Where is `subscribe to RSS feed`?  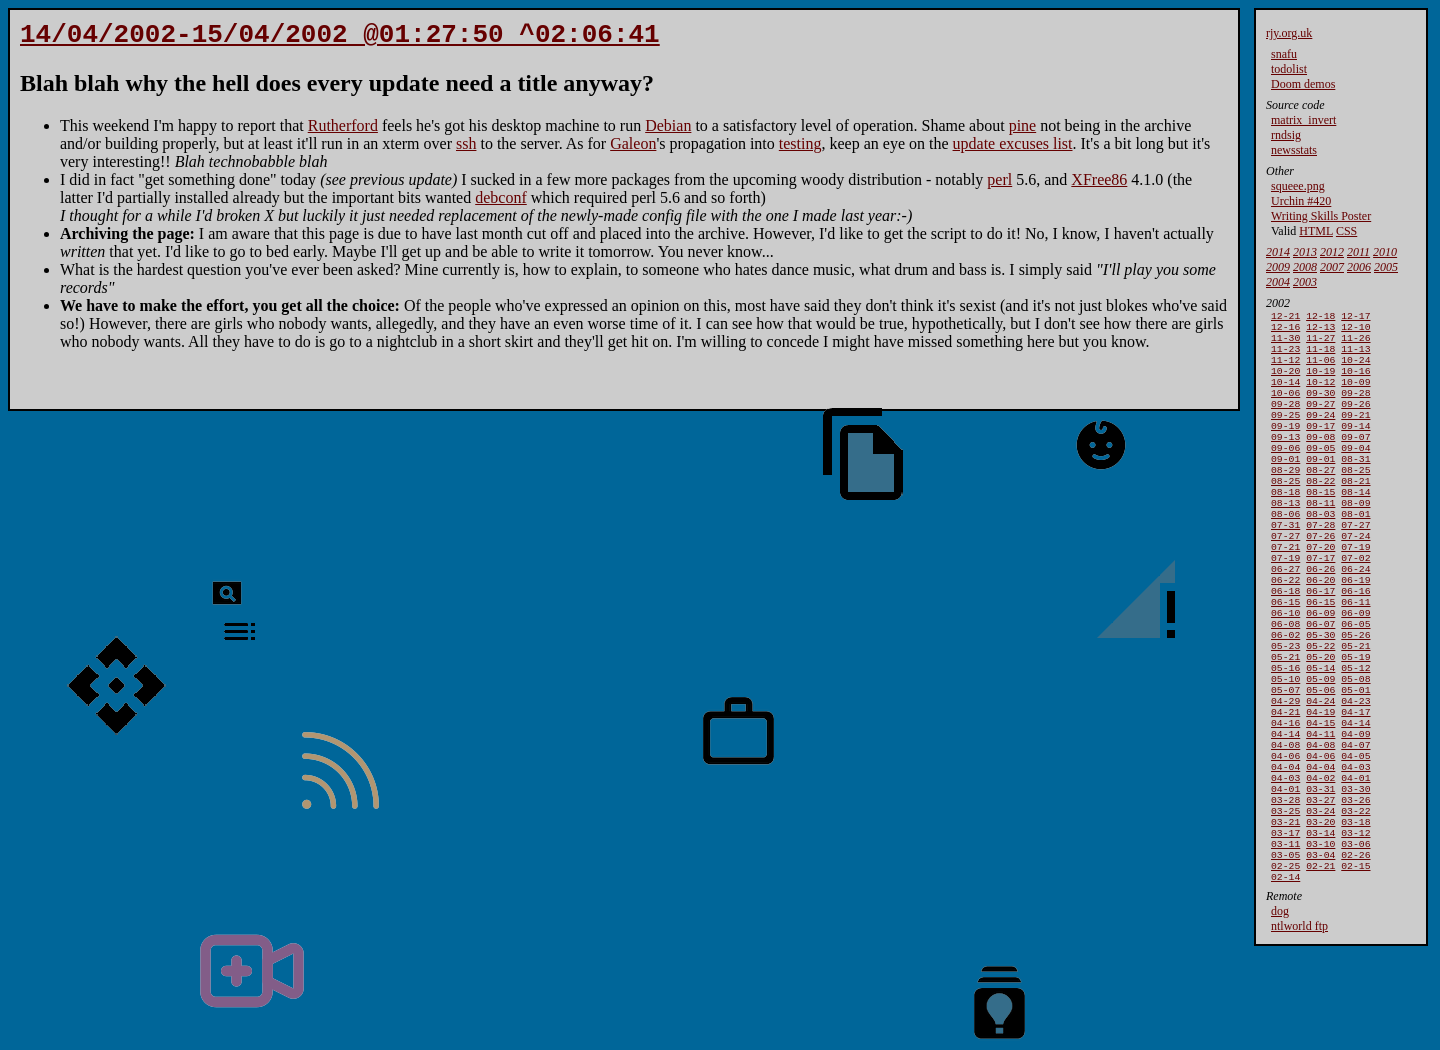 subscribe to RSS feed is located at coordinates (337, 774).